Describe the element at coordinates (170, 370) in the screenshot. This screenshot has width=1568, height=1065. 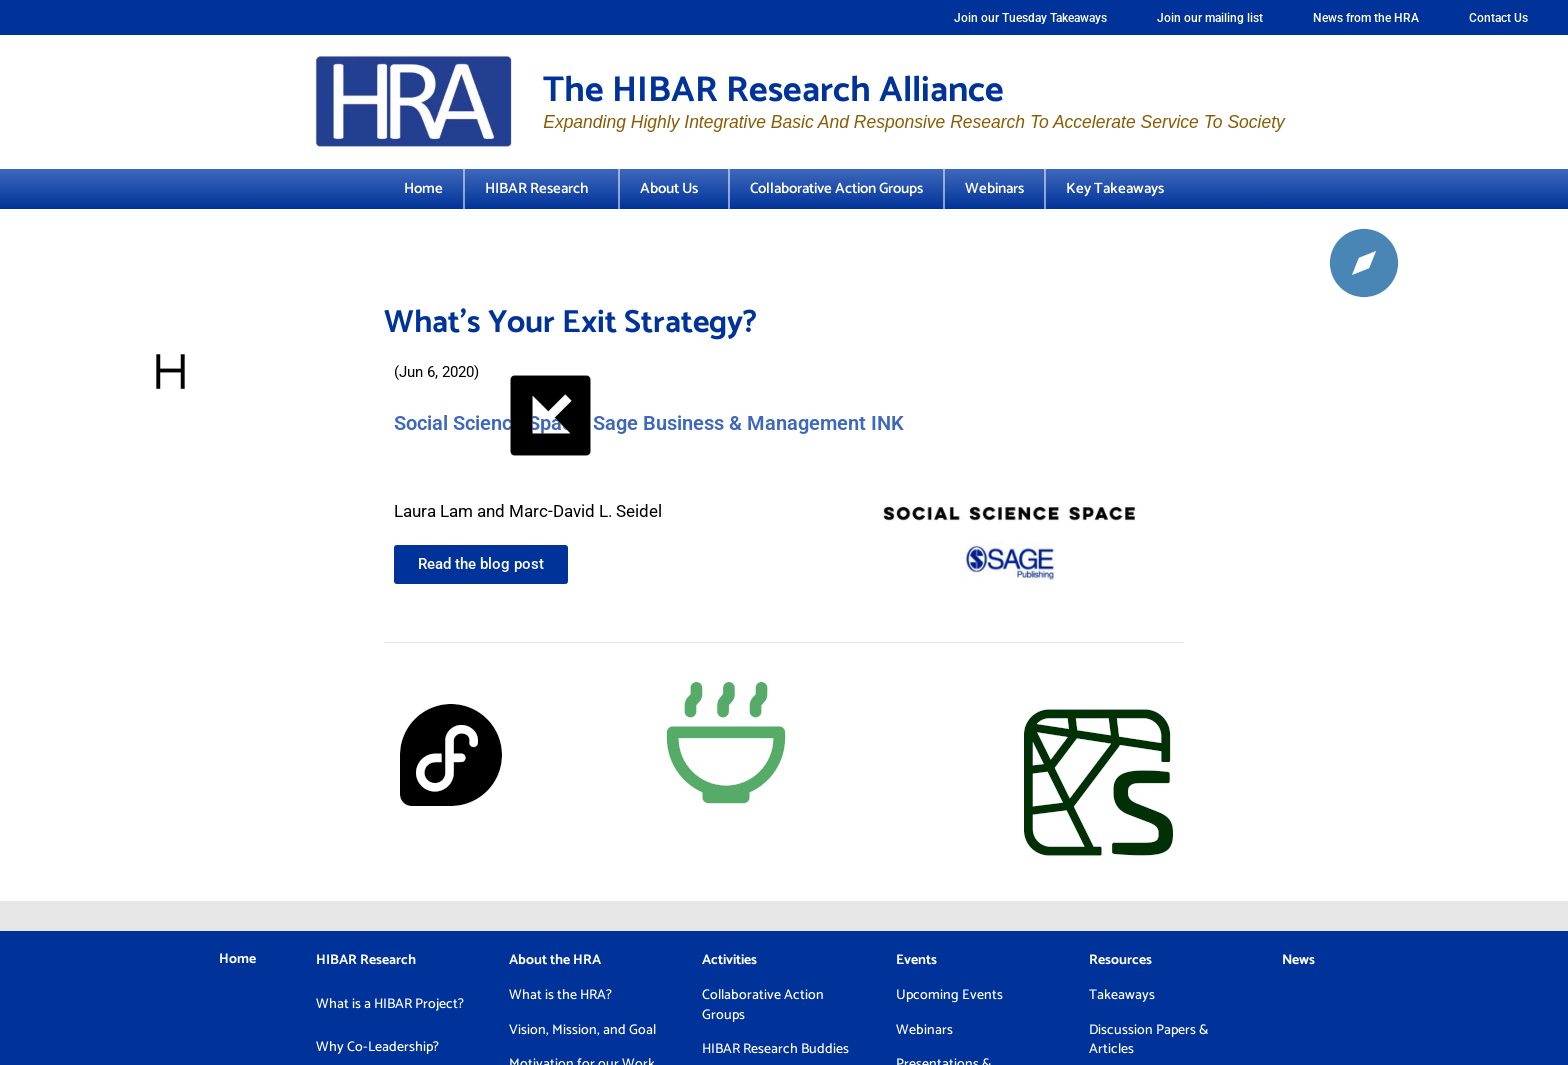
I see `insert a heading in the document` at that location.